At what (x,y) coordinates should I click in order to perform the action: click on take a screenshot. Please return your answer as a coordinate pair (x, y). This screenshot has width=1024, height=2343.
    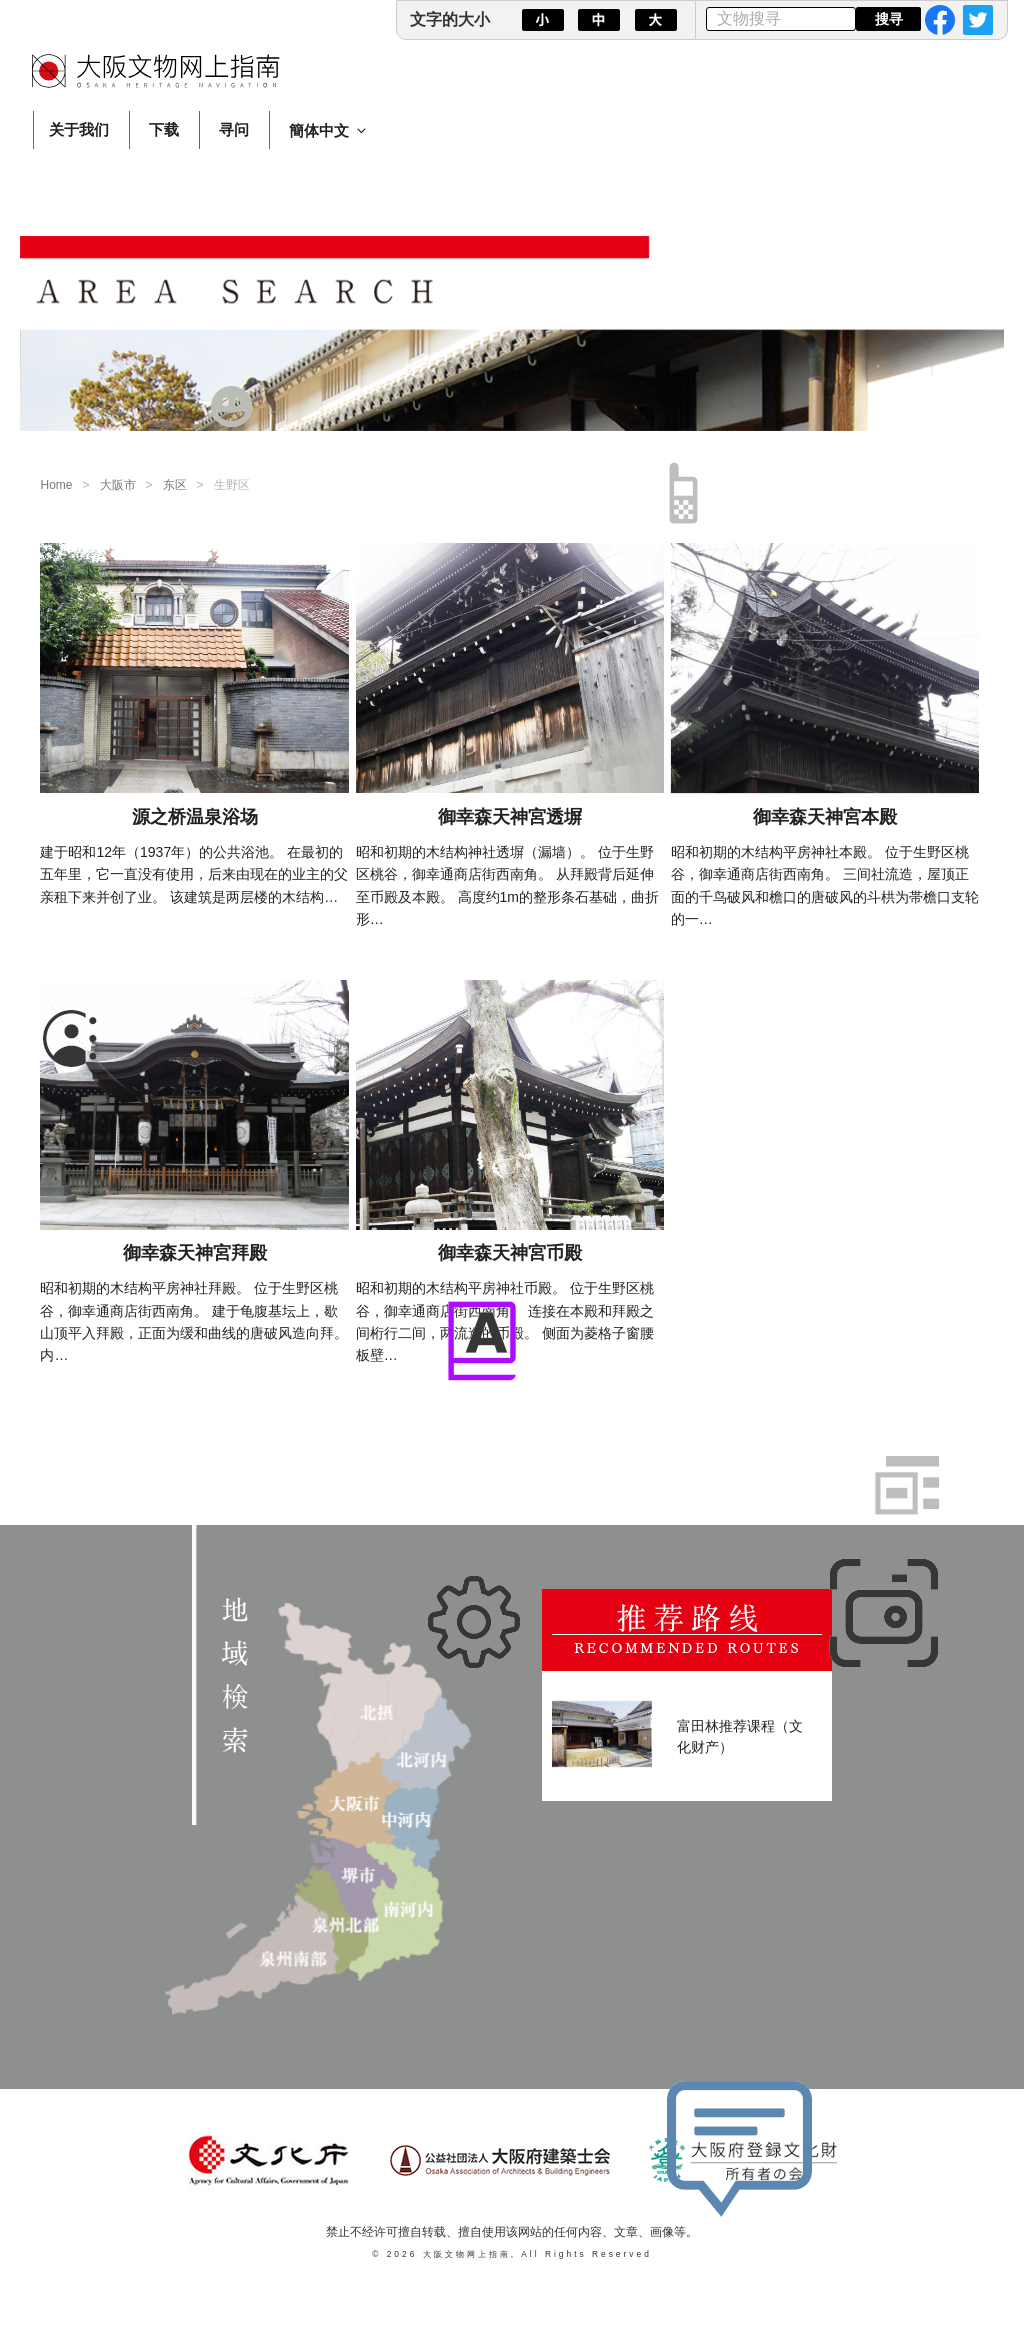
    Looking at the image, I should click on (884, 1613).